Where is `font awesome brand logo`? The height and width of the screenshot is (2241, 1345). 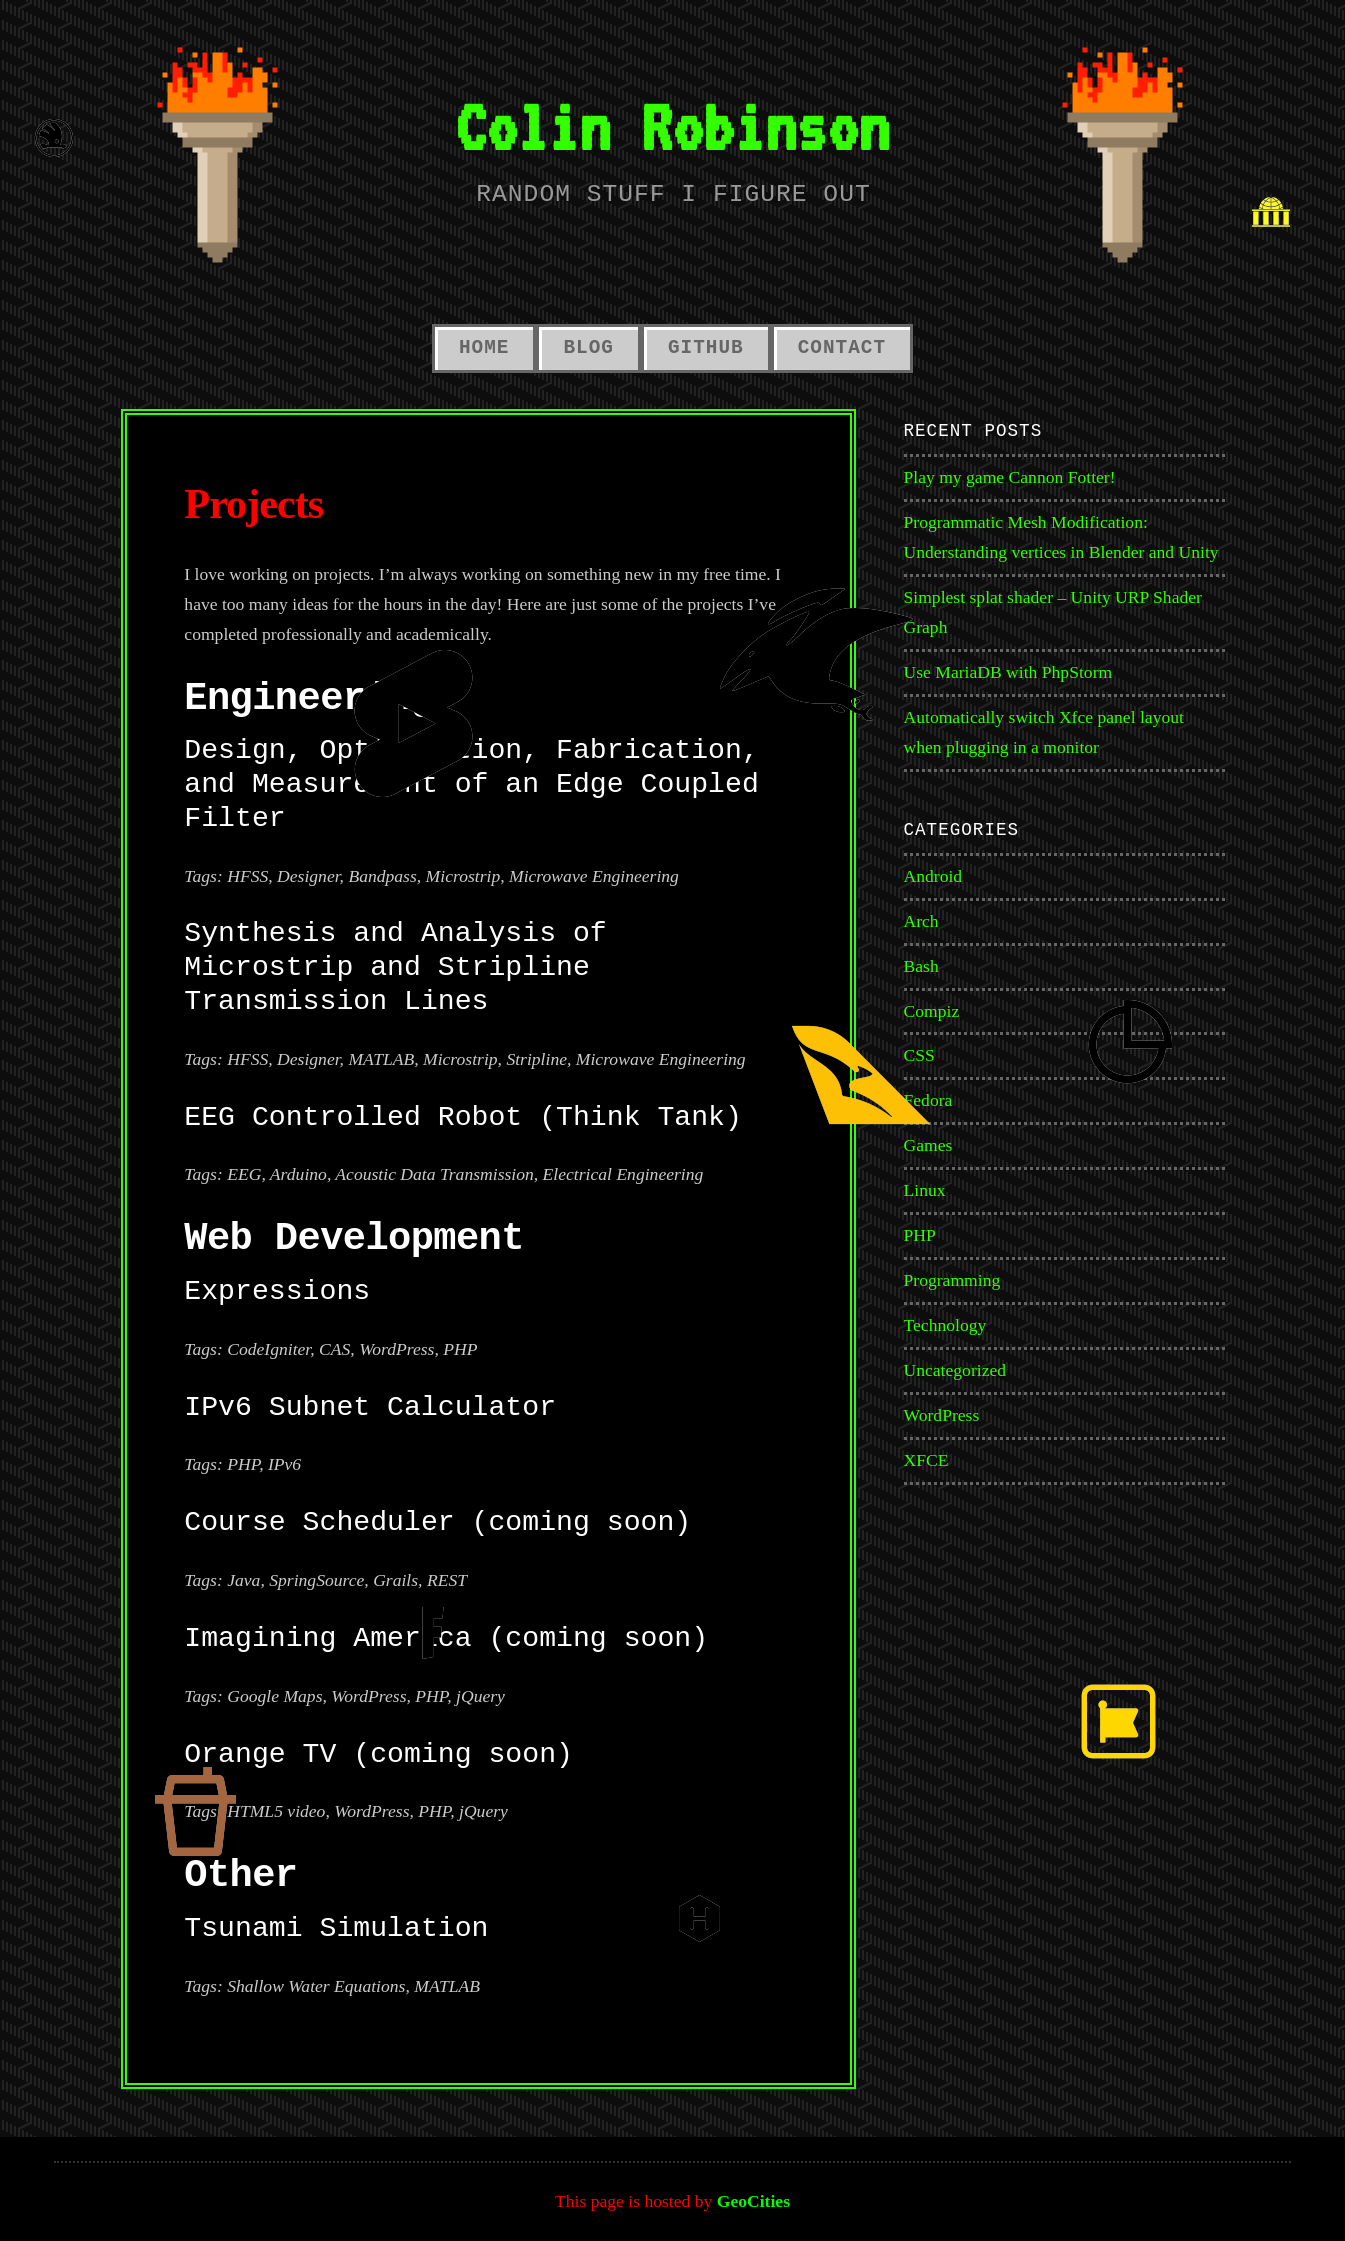
font awesome brand logo is located at coordinates (1118, 1721).